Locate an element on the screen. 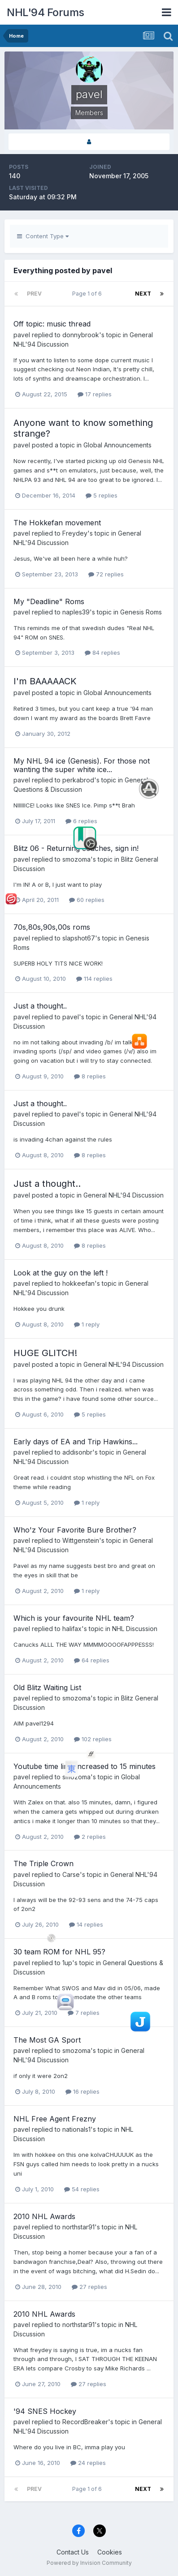  launch the mahjongg tile matching game is located at coordinates (71, 1769).